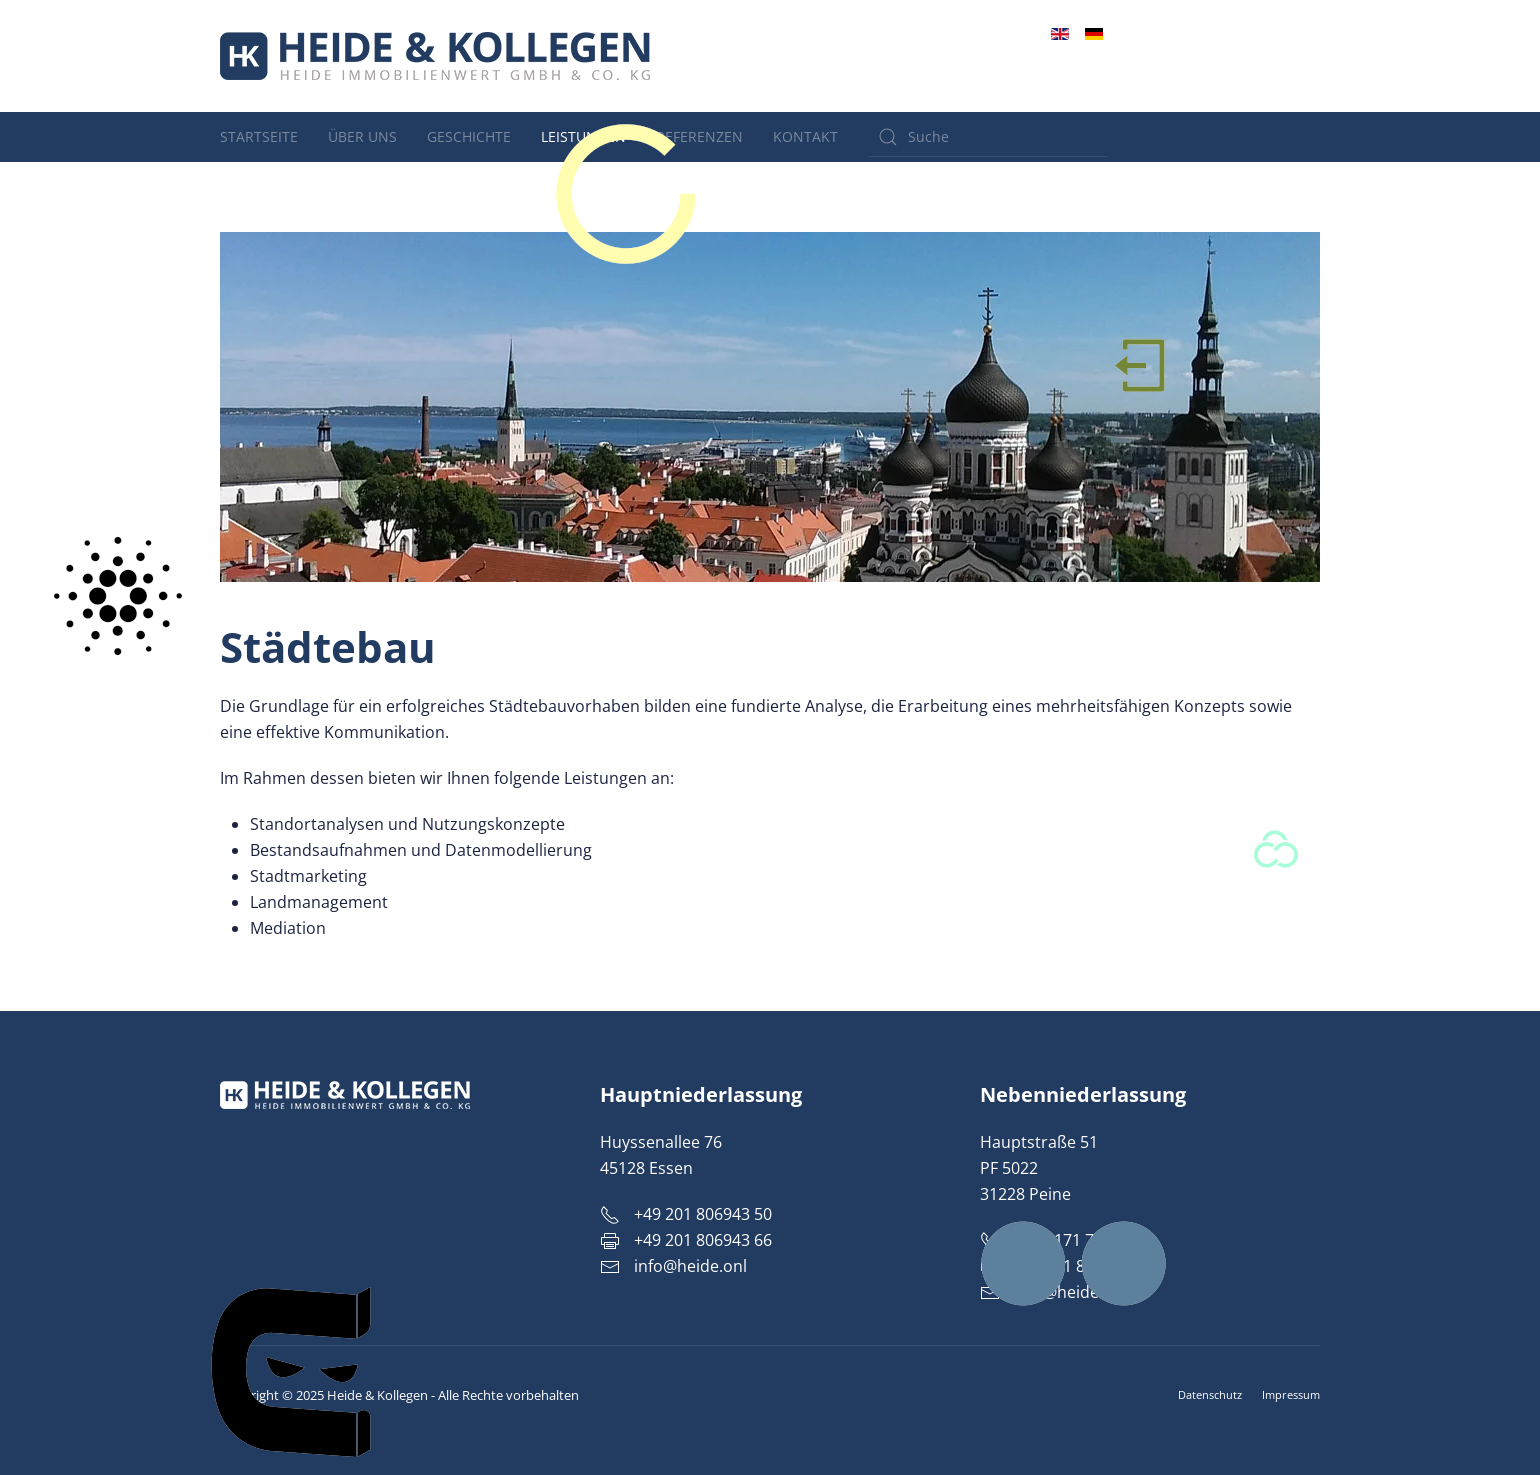  What do you see at coordinates (291, 1372) in the screenshot?
I see `coding ninjas brand logo` at bounding box center [291, 1372].